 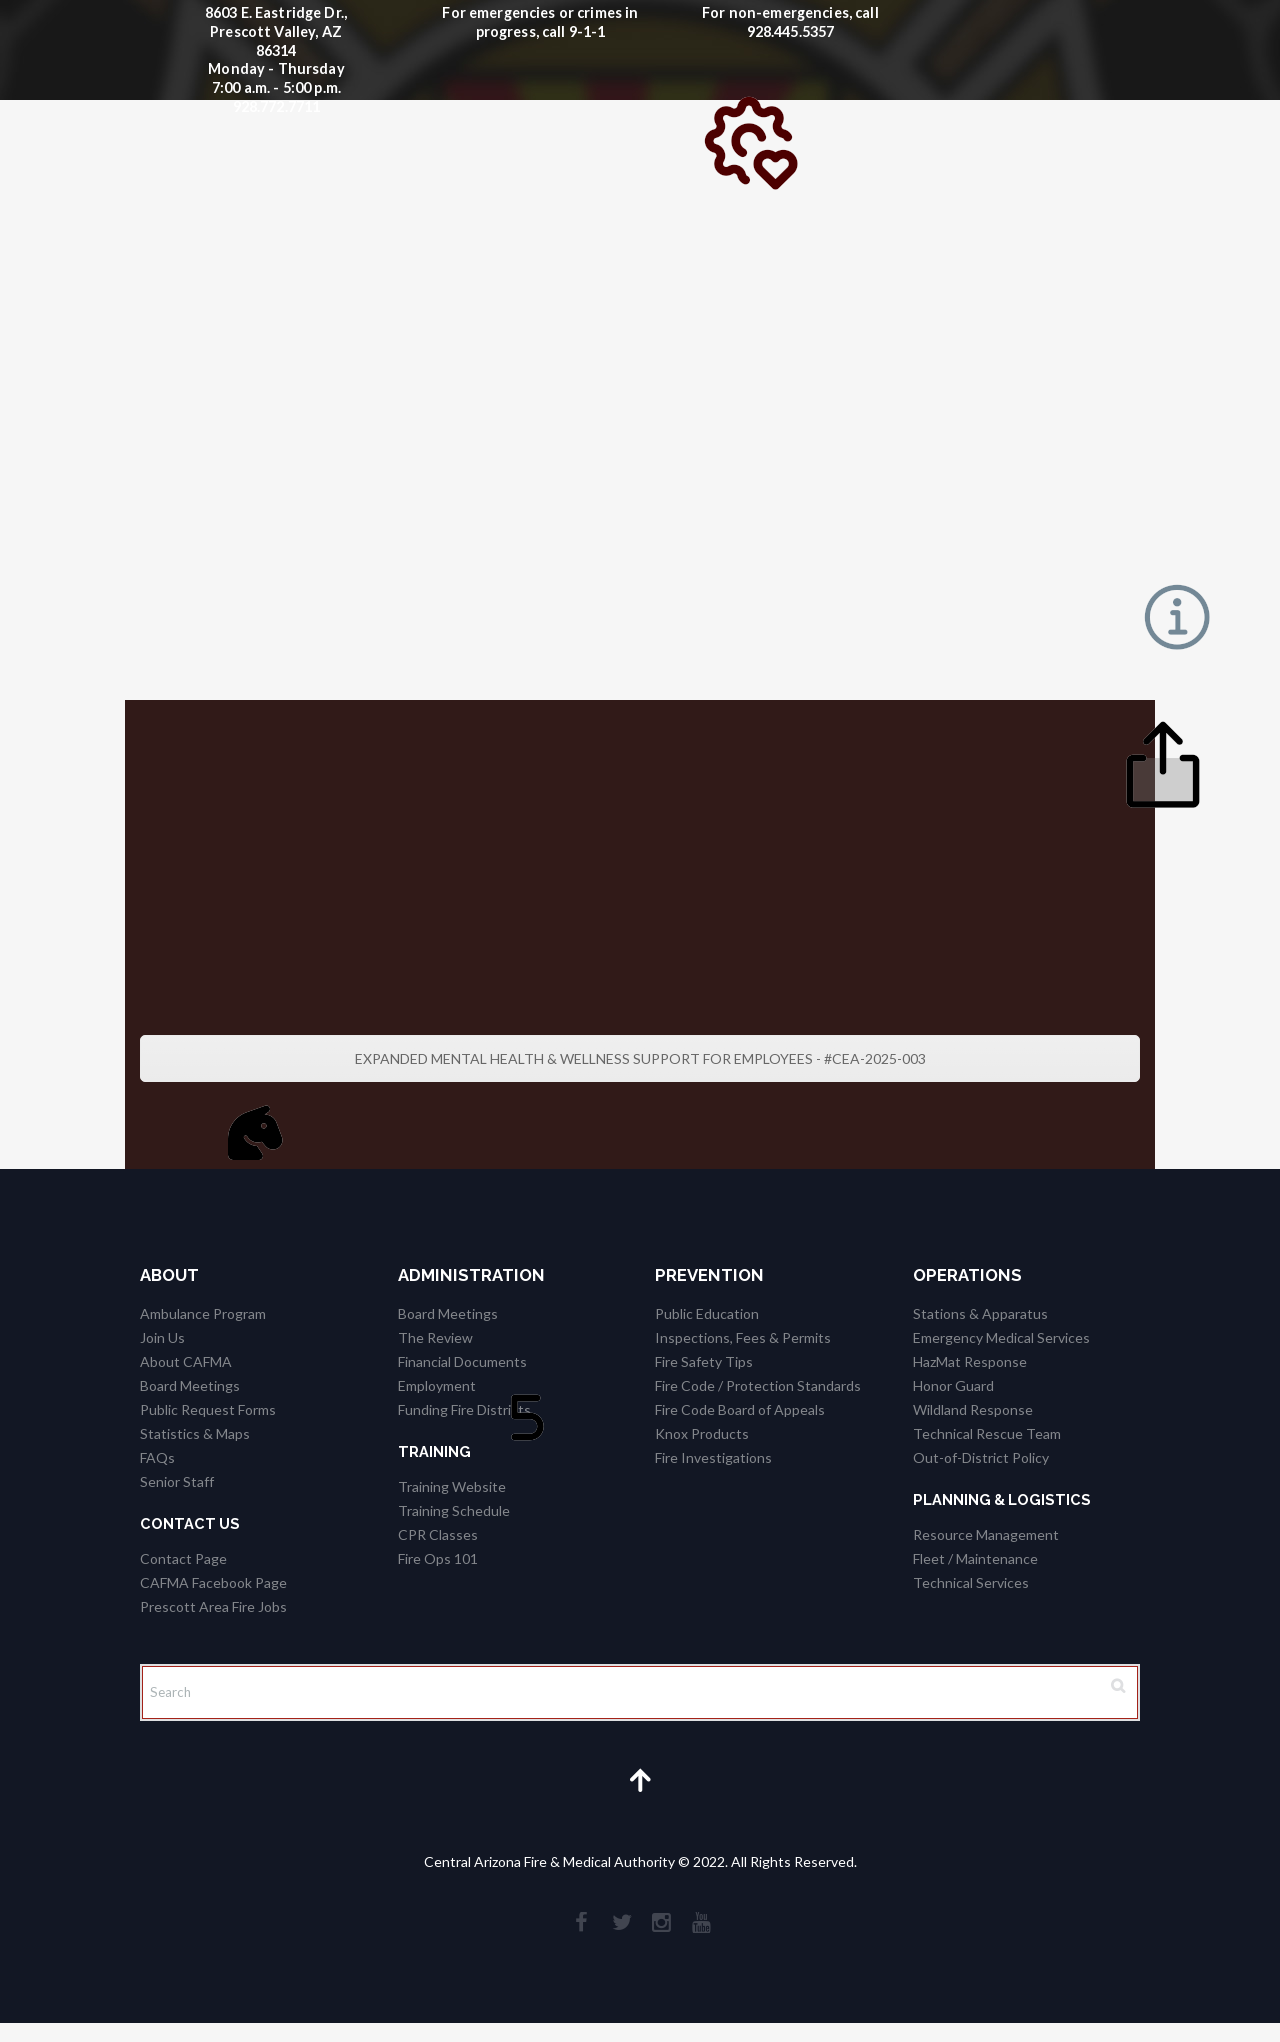 What do you see at coordinates (1163, 768) in the screenshot?
I see `export or share content to another app` at bounding box center [1163, 768].